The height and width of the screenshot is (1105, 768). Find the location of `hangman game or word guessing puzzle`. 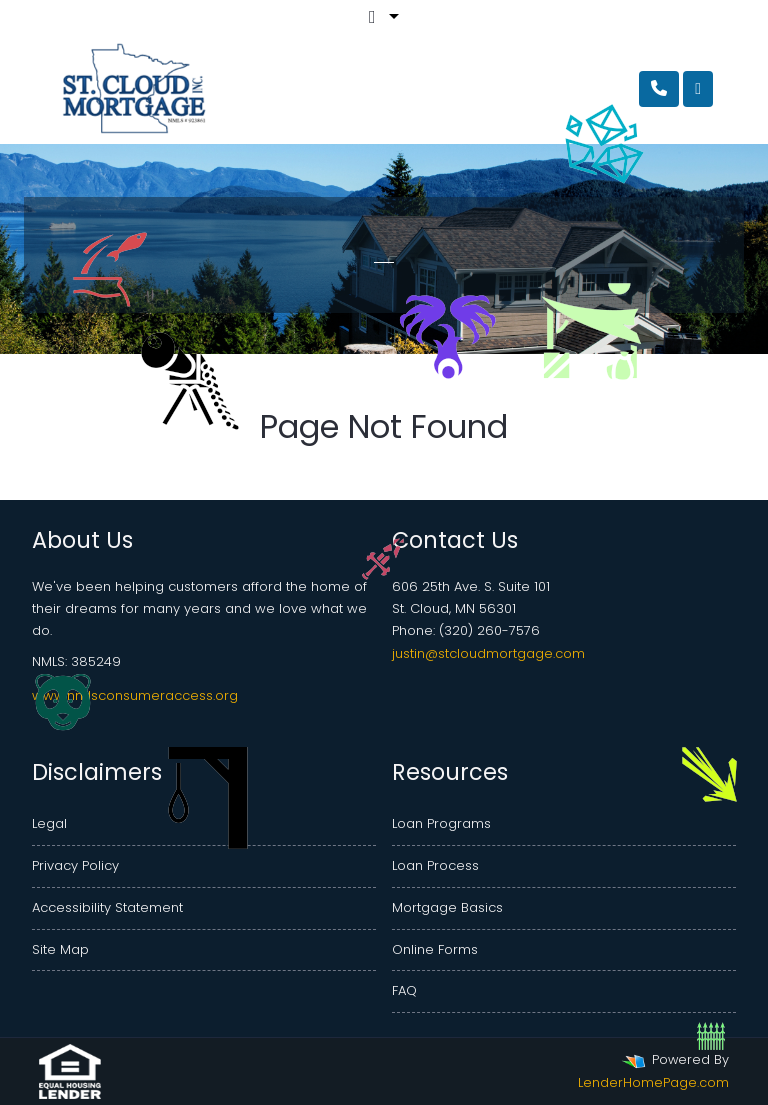

hangman game or word guessing puzzle is located at coordinates (206, 797).